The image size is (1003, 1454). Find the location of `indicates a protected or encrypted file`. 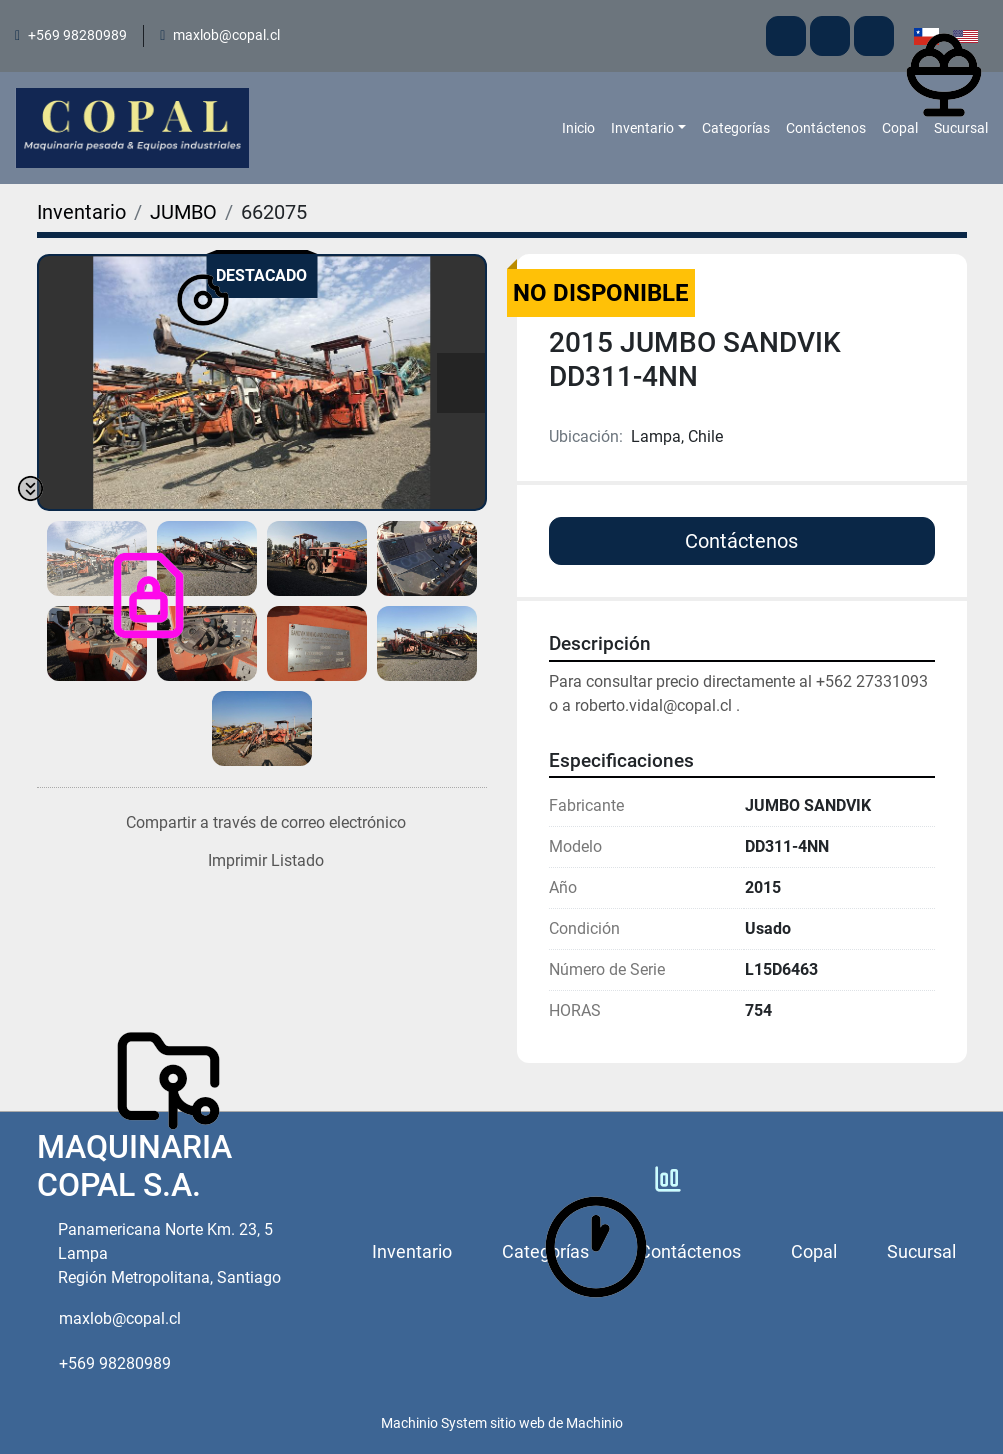

indicates a protected or encrypted file is located at coordinates (148, 595).